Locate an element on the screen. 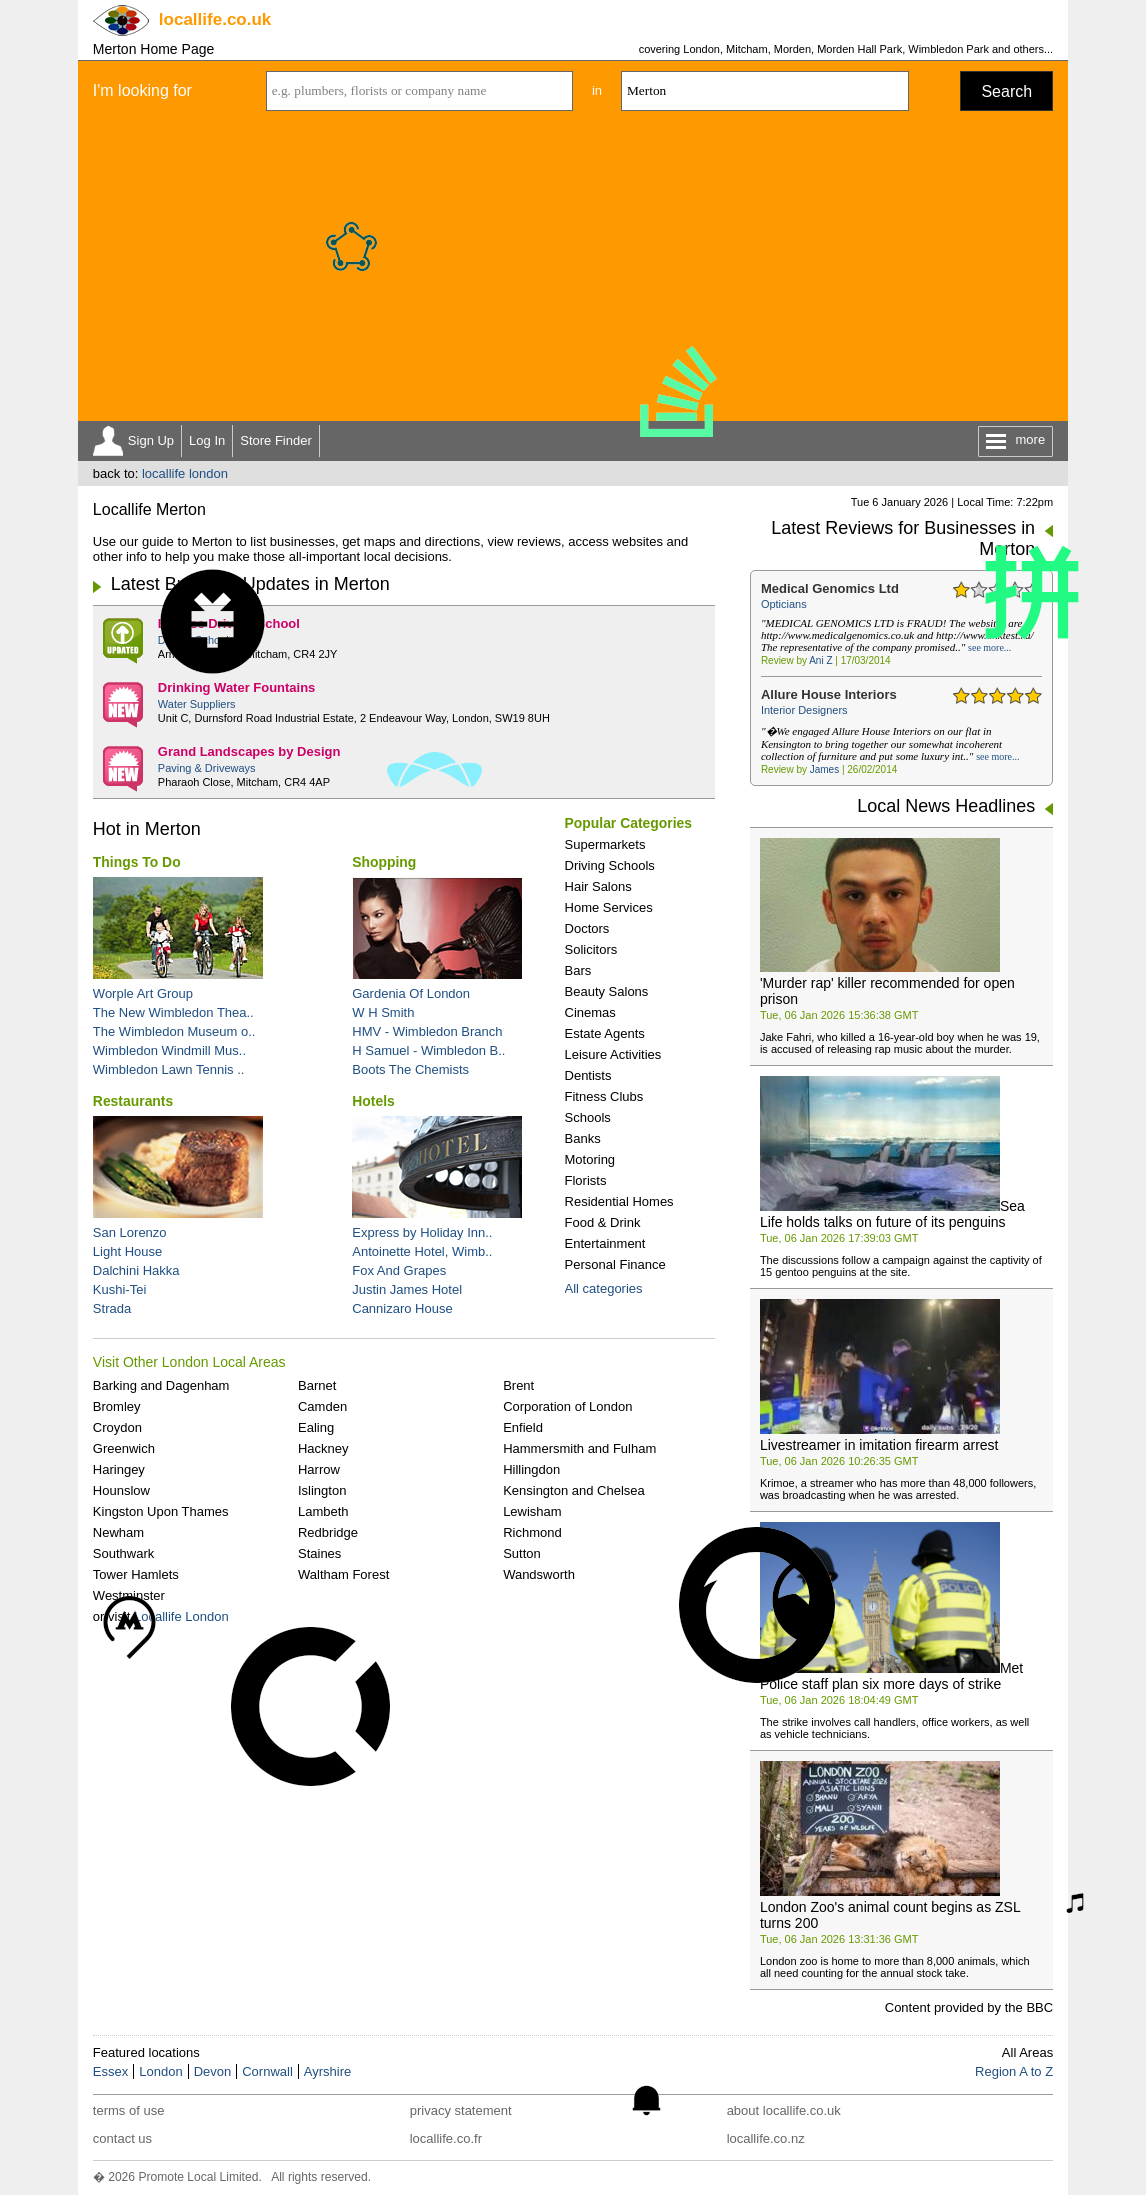 The height and width of the screenshot is (2195, 1146). eagle app logo is located at coordinates (757, 1605).